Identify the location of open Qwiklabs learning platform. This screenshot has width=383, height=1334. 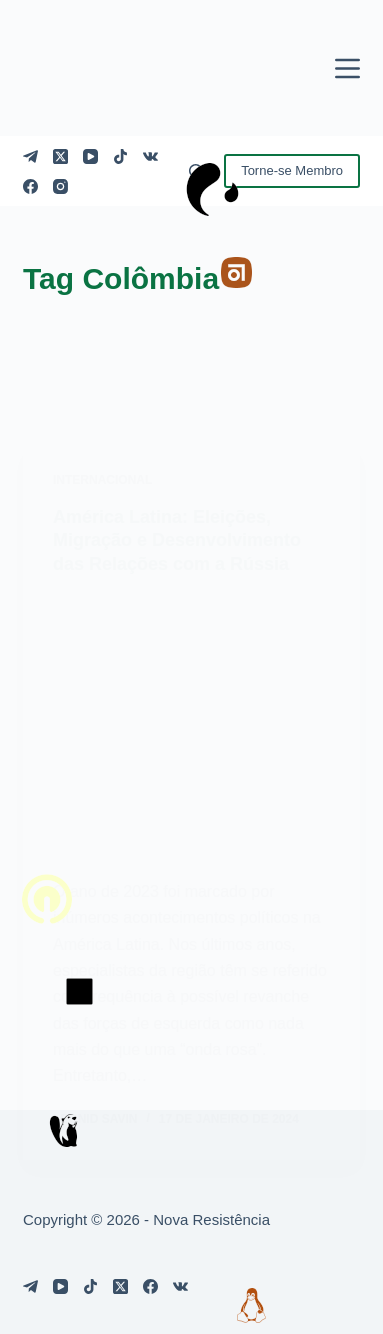
(47, 899).